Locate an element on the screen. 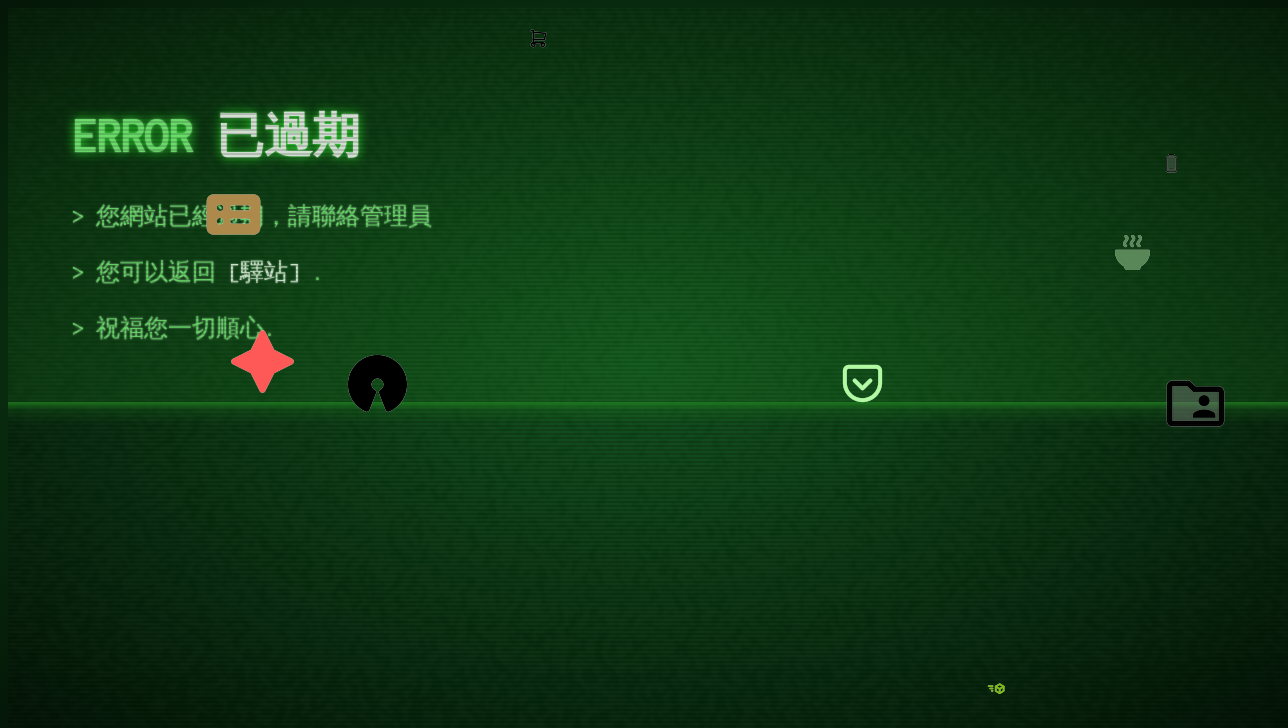 This screenshot has width=1288, height=728. access shared folder contents is located at coordinates (1195, 403).